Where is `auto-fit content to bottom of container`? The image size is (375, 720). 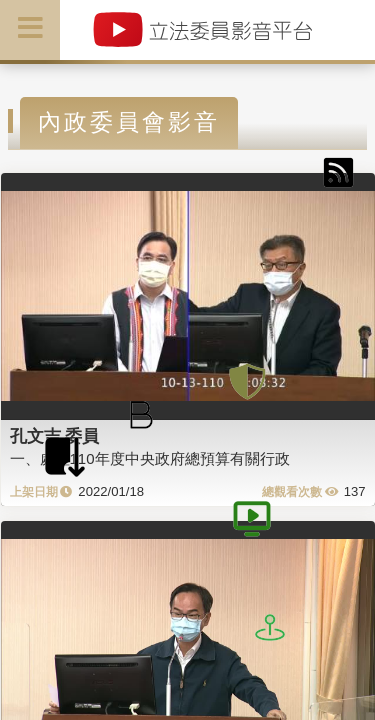
auto-fit content to bottom of container is located at coordinates (64, 456).